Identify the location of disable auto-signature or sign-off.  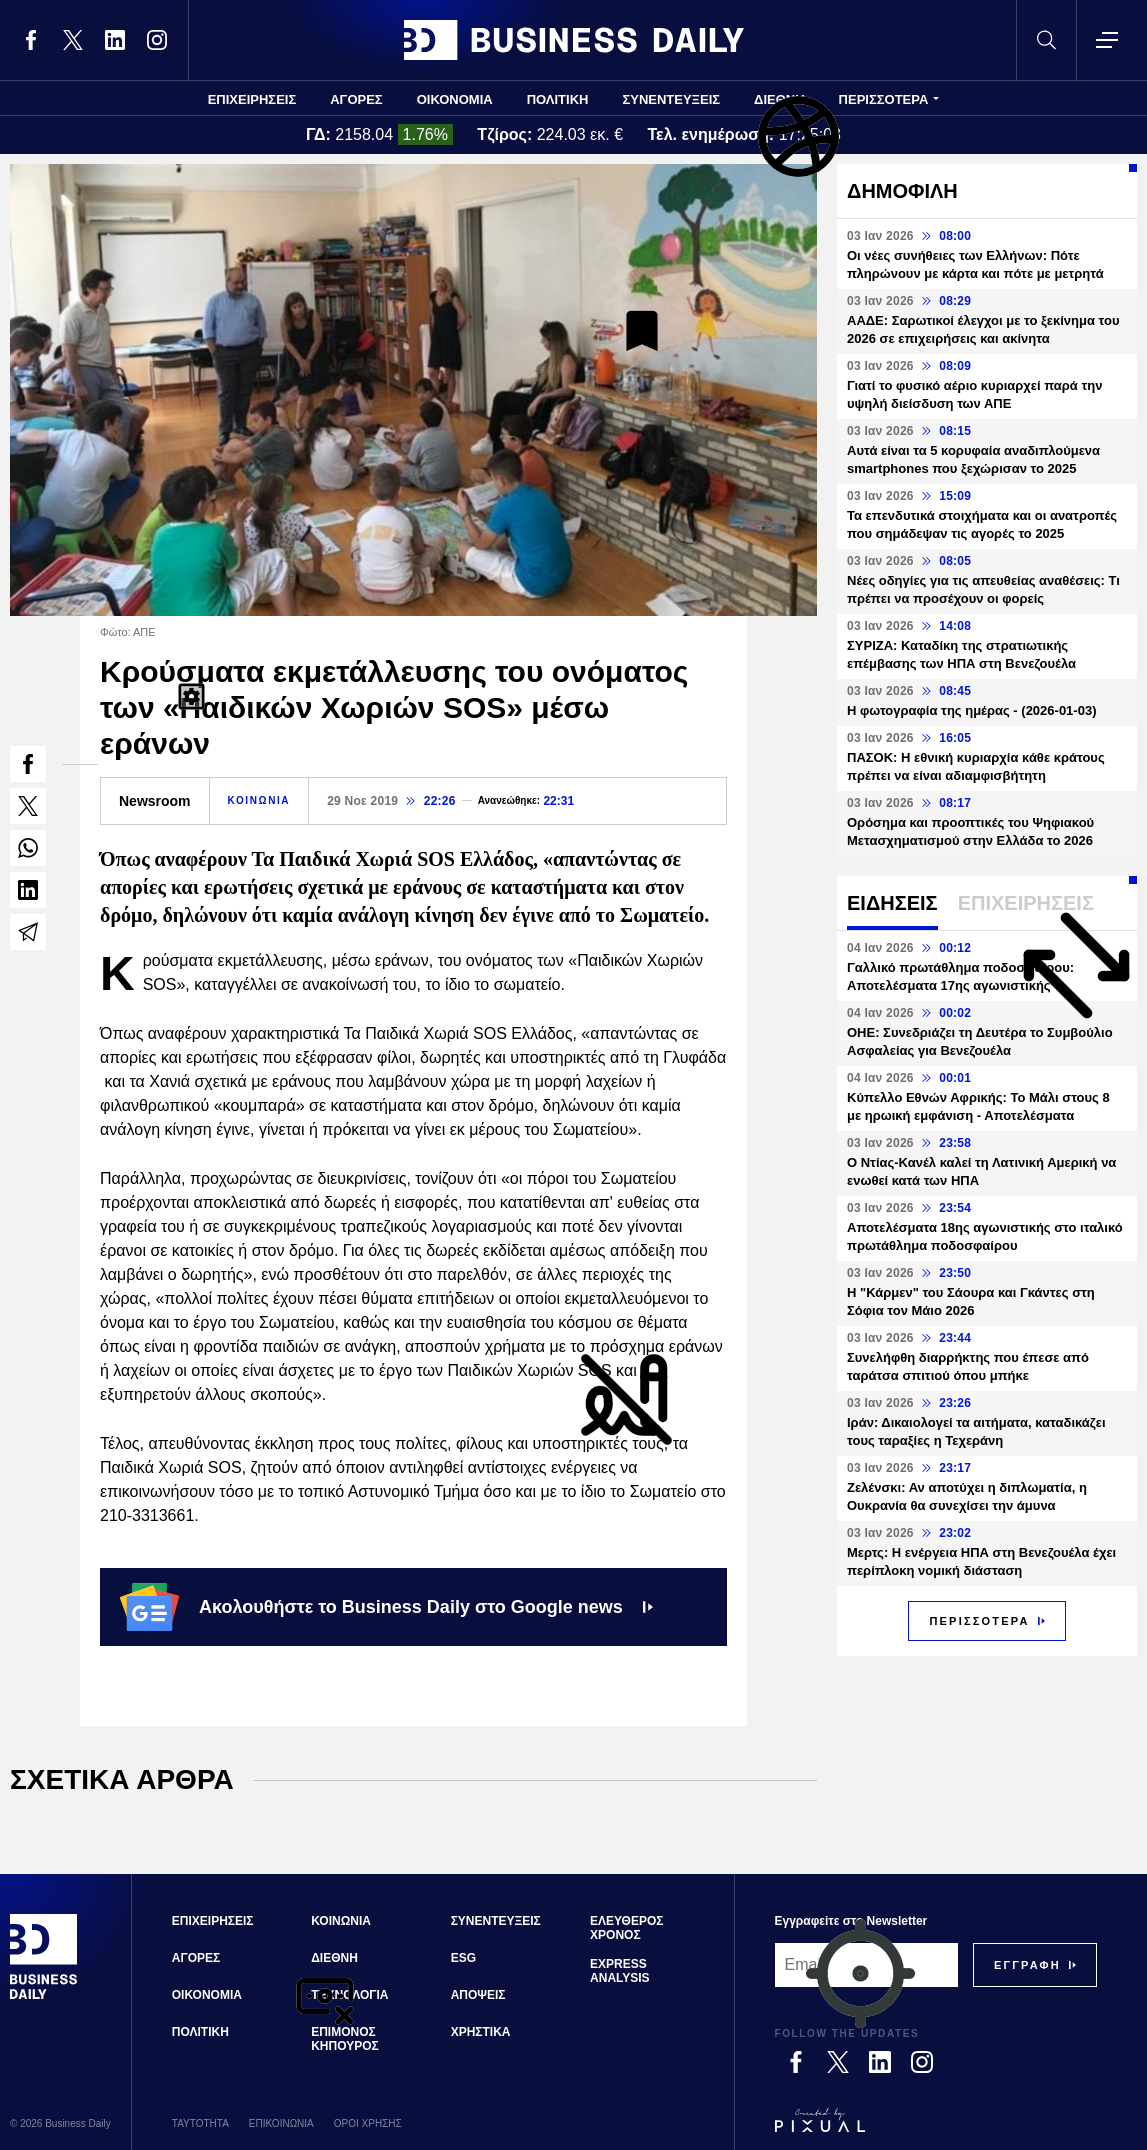
(626, 1399).